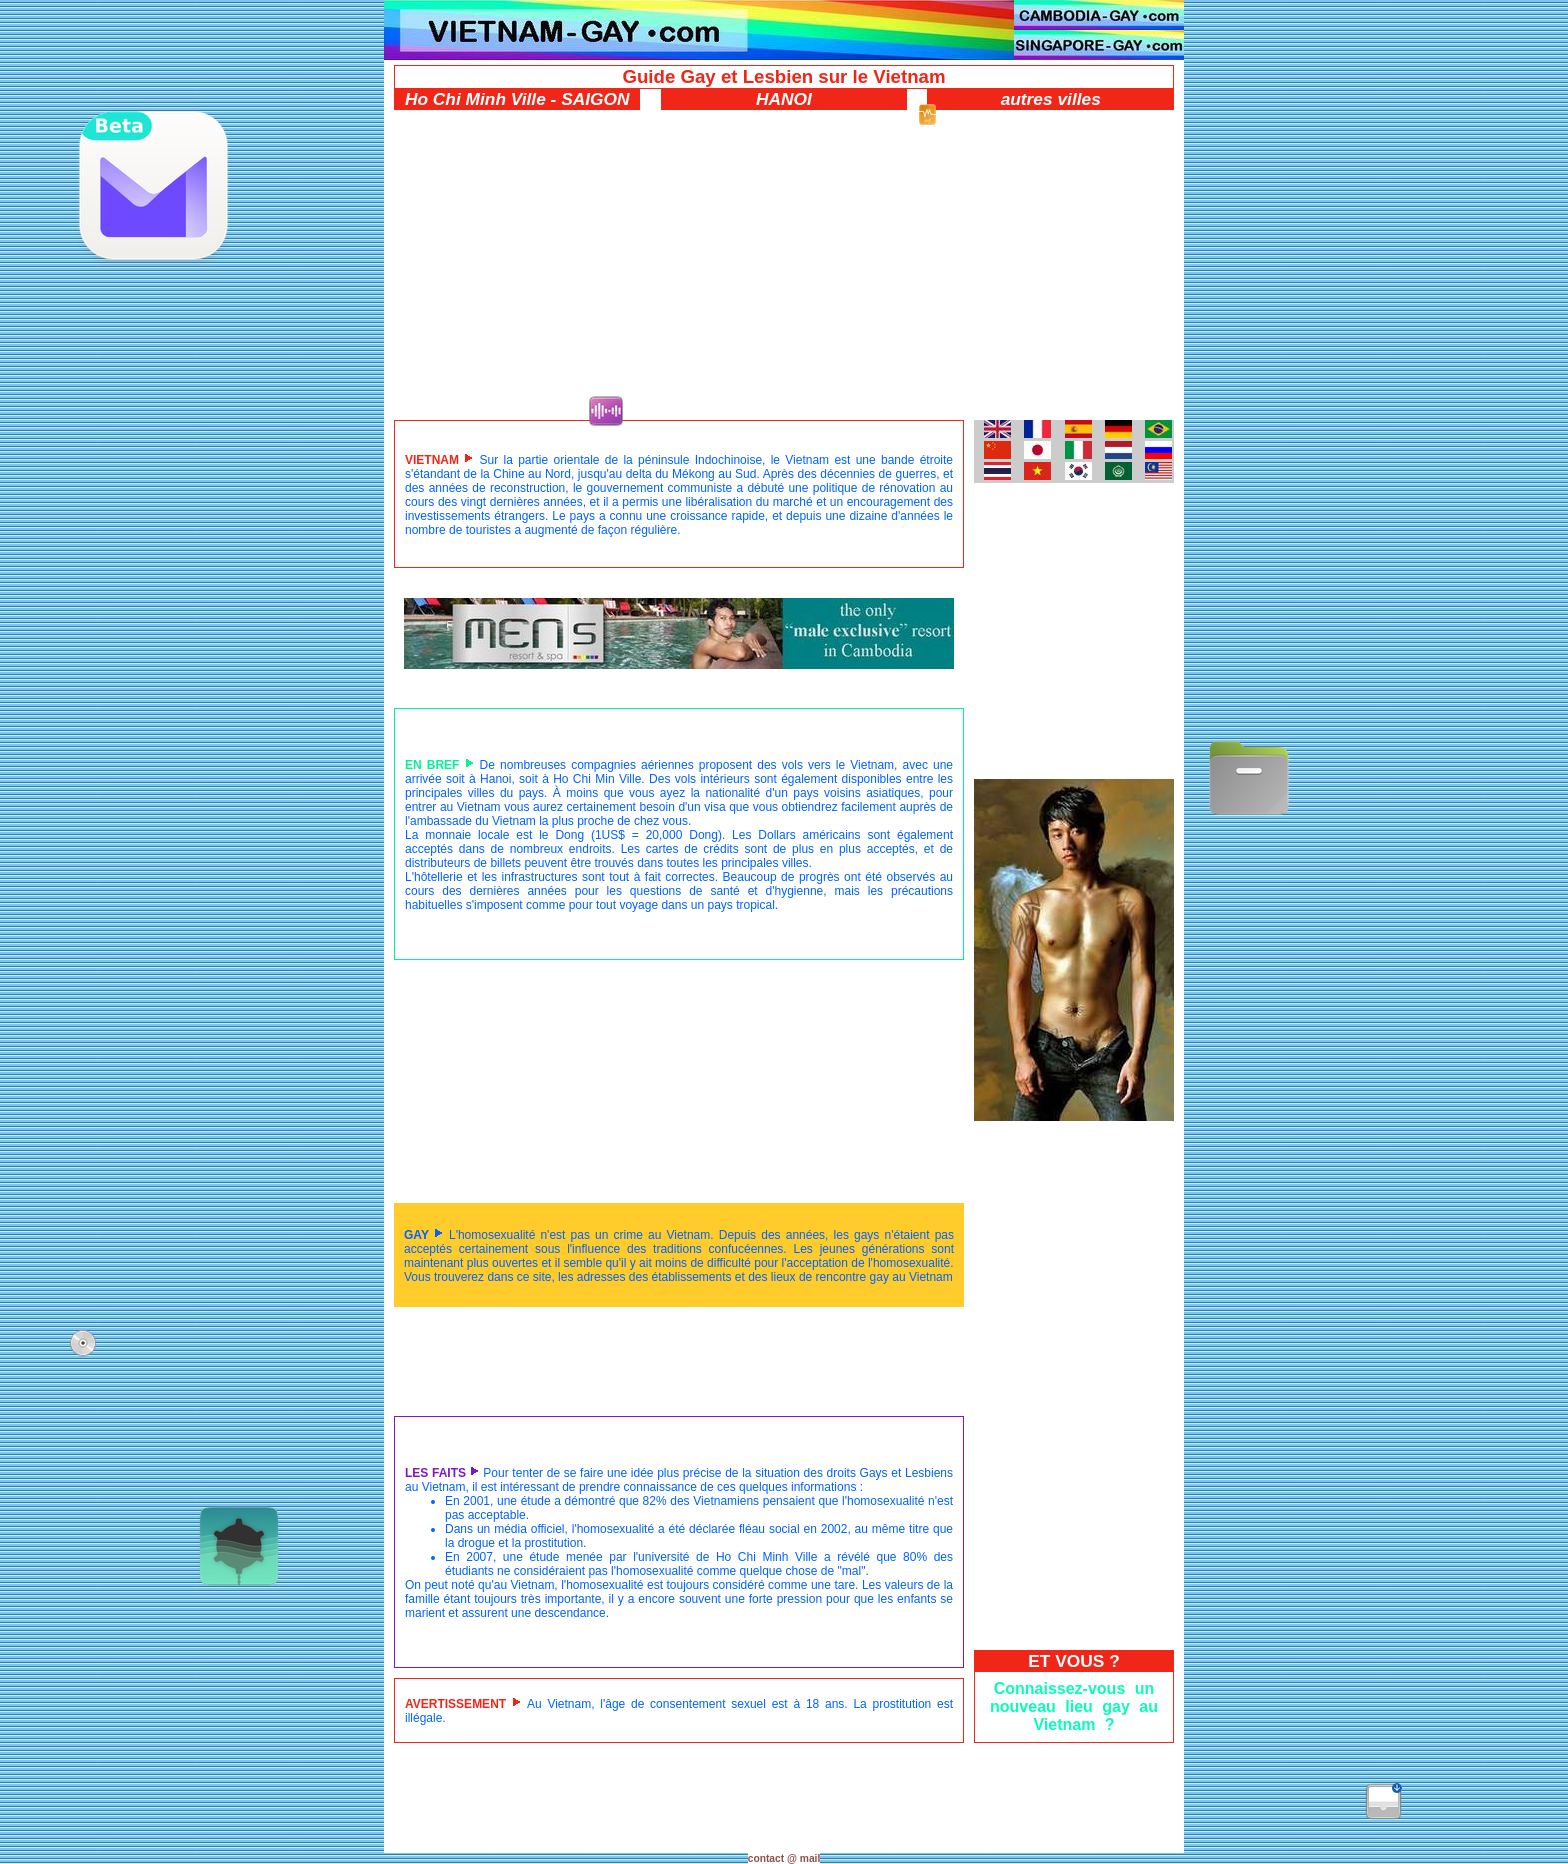 The height and width of the screenshot is (1864, 1568). I want to click on open proton mail app, so click(153, 185).